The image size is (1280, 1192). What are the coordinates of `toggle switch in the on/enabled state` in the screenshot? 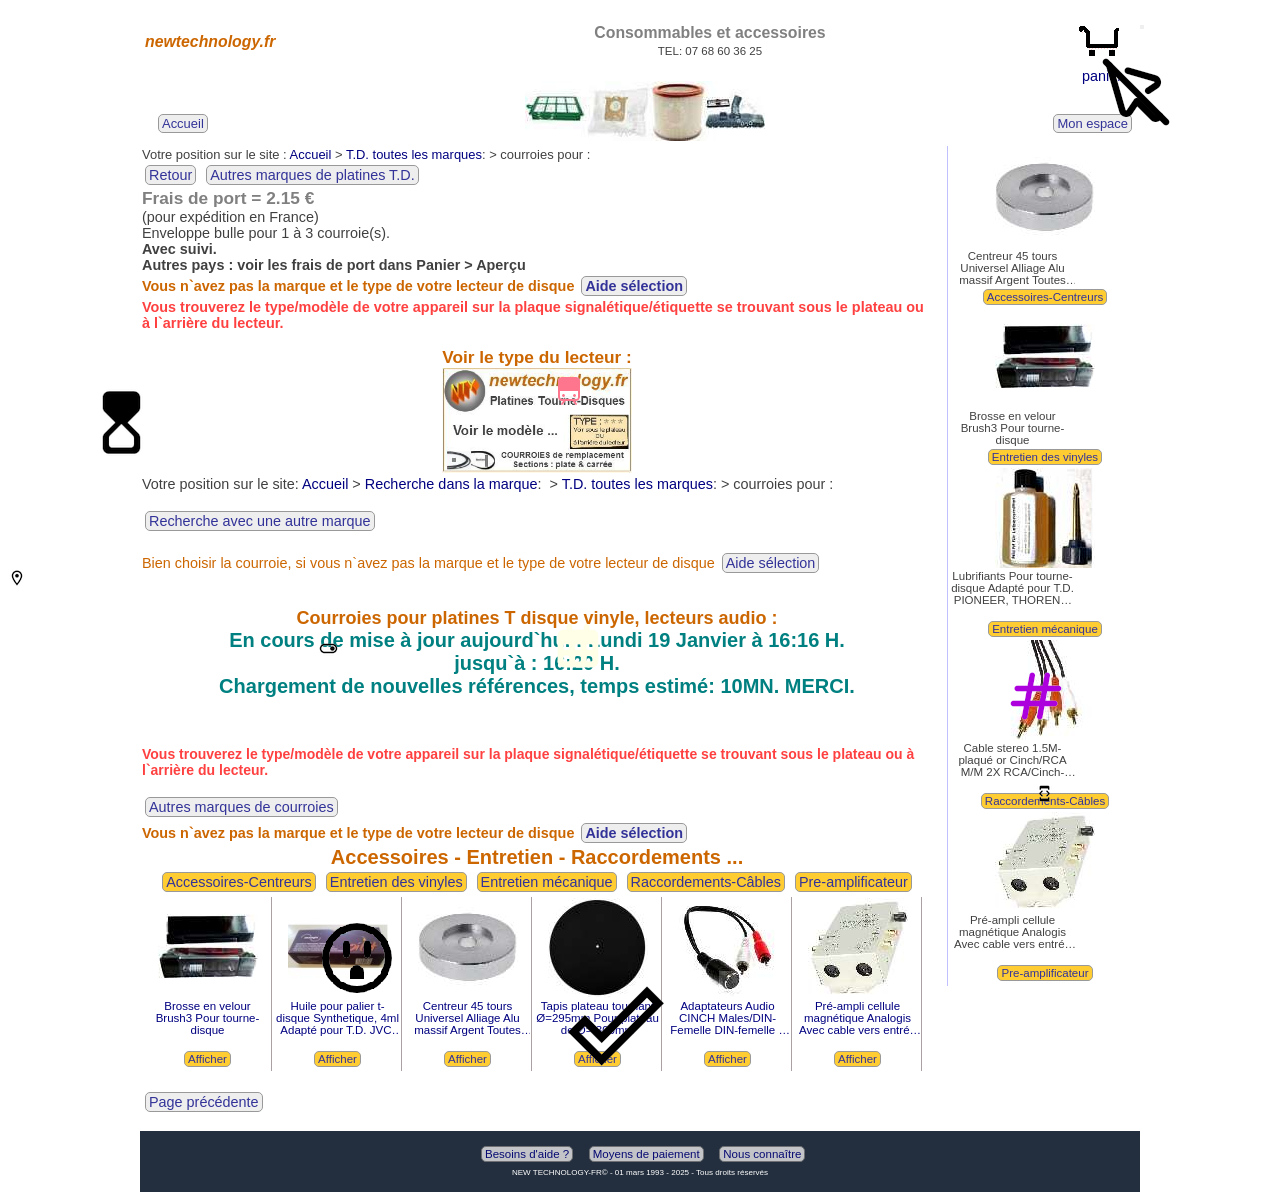 It's located at (328, 648).